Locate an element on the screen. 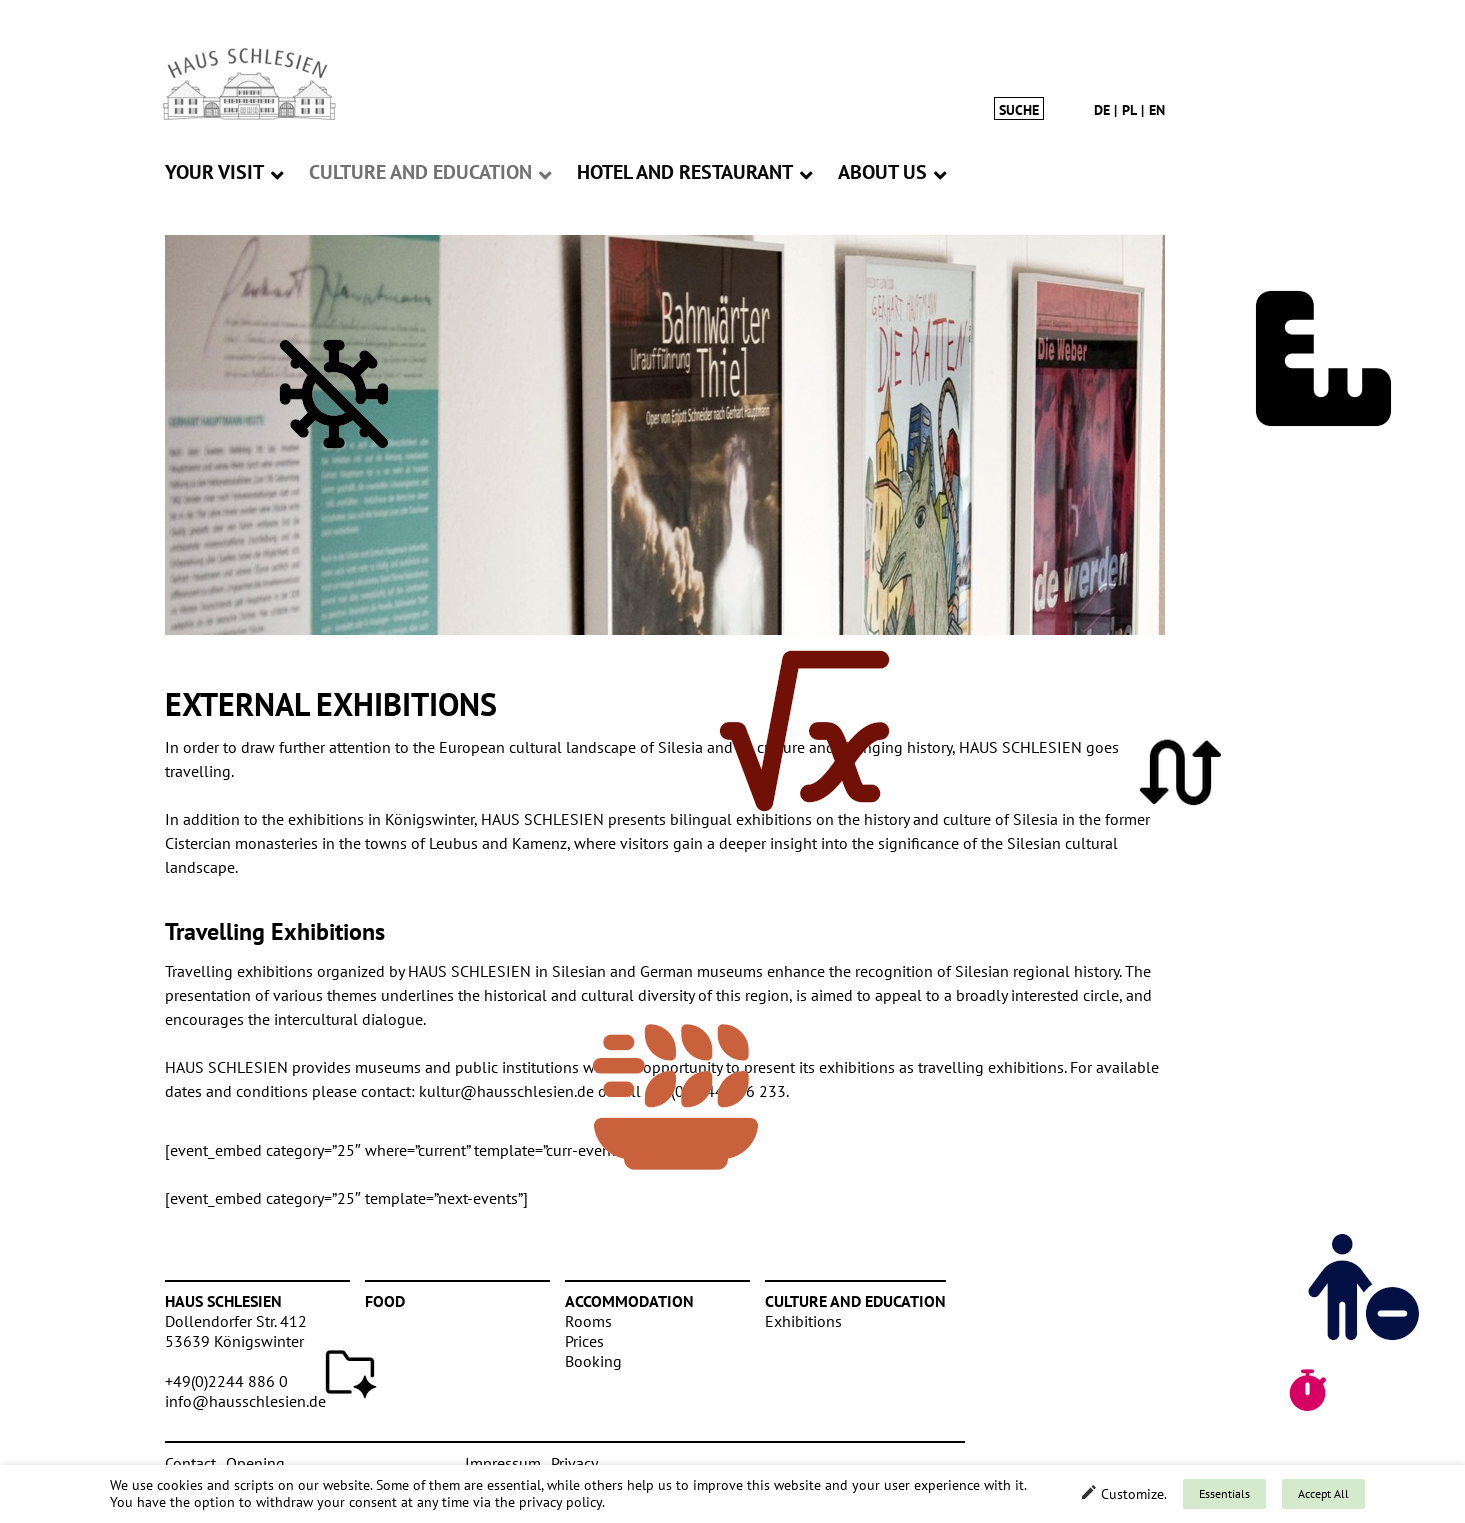 The width and height of the screenshot is (1465, 1523). virus protection enabled or threat neutralized is located at coordinates (334, 394).